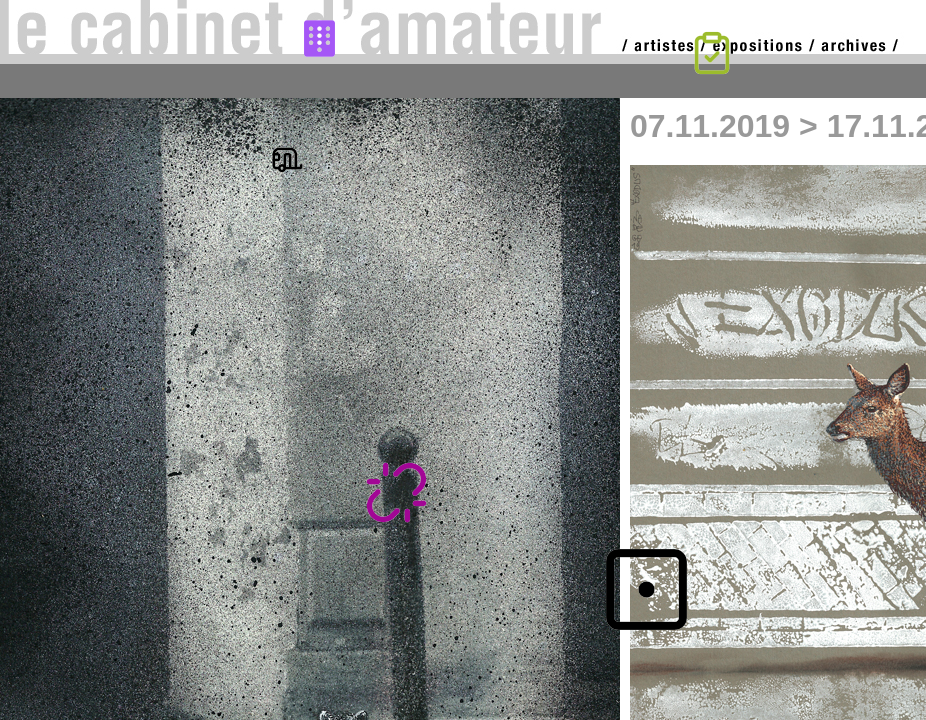 The width and height of the screenshot is (926, 720). Describe the element at coordinates (712, 53) in the screenshot. I see `mark task as complete` at that location.